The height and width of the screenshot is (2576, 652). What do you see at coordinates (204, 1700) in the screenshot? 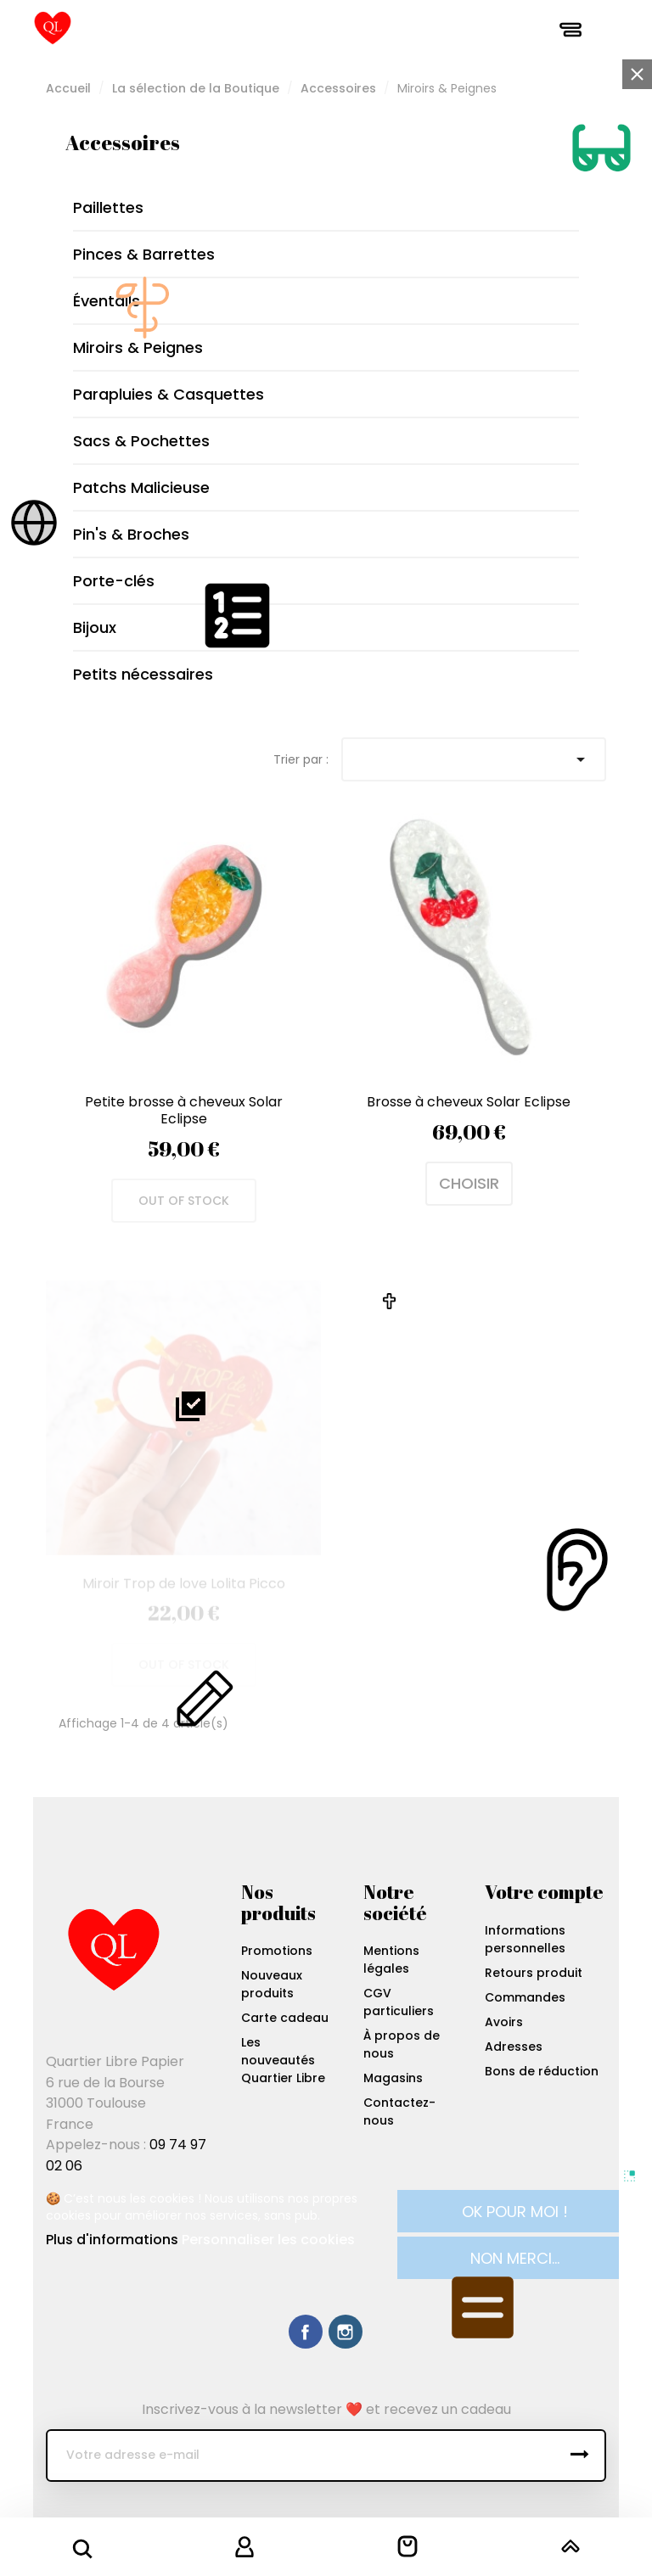
I see `edit content or text` at bounding box center [204, 1700].